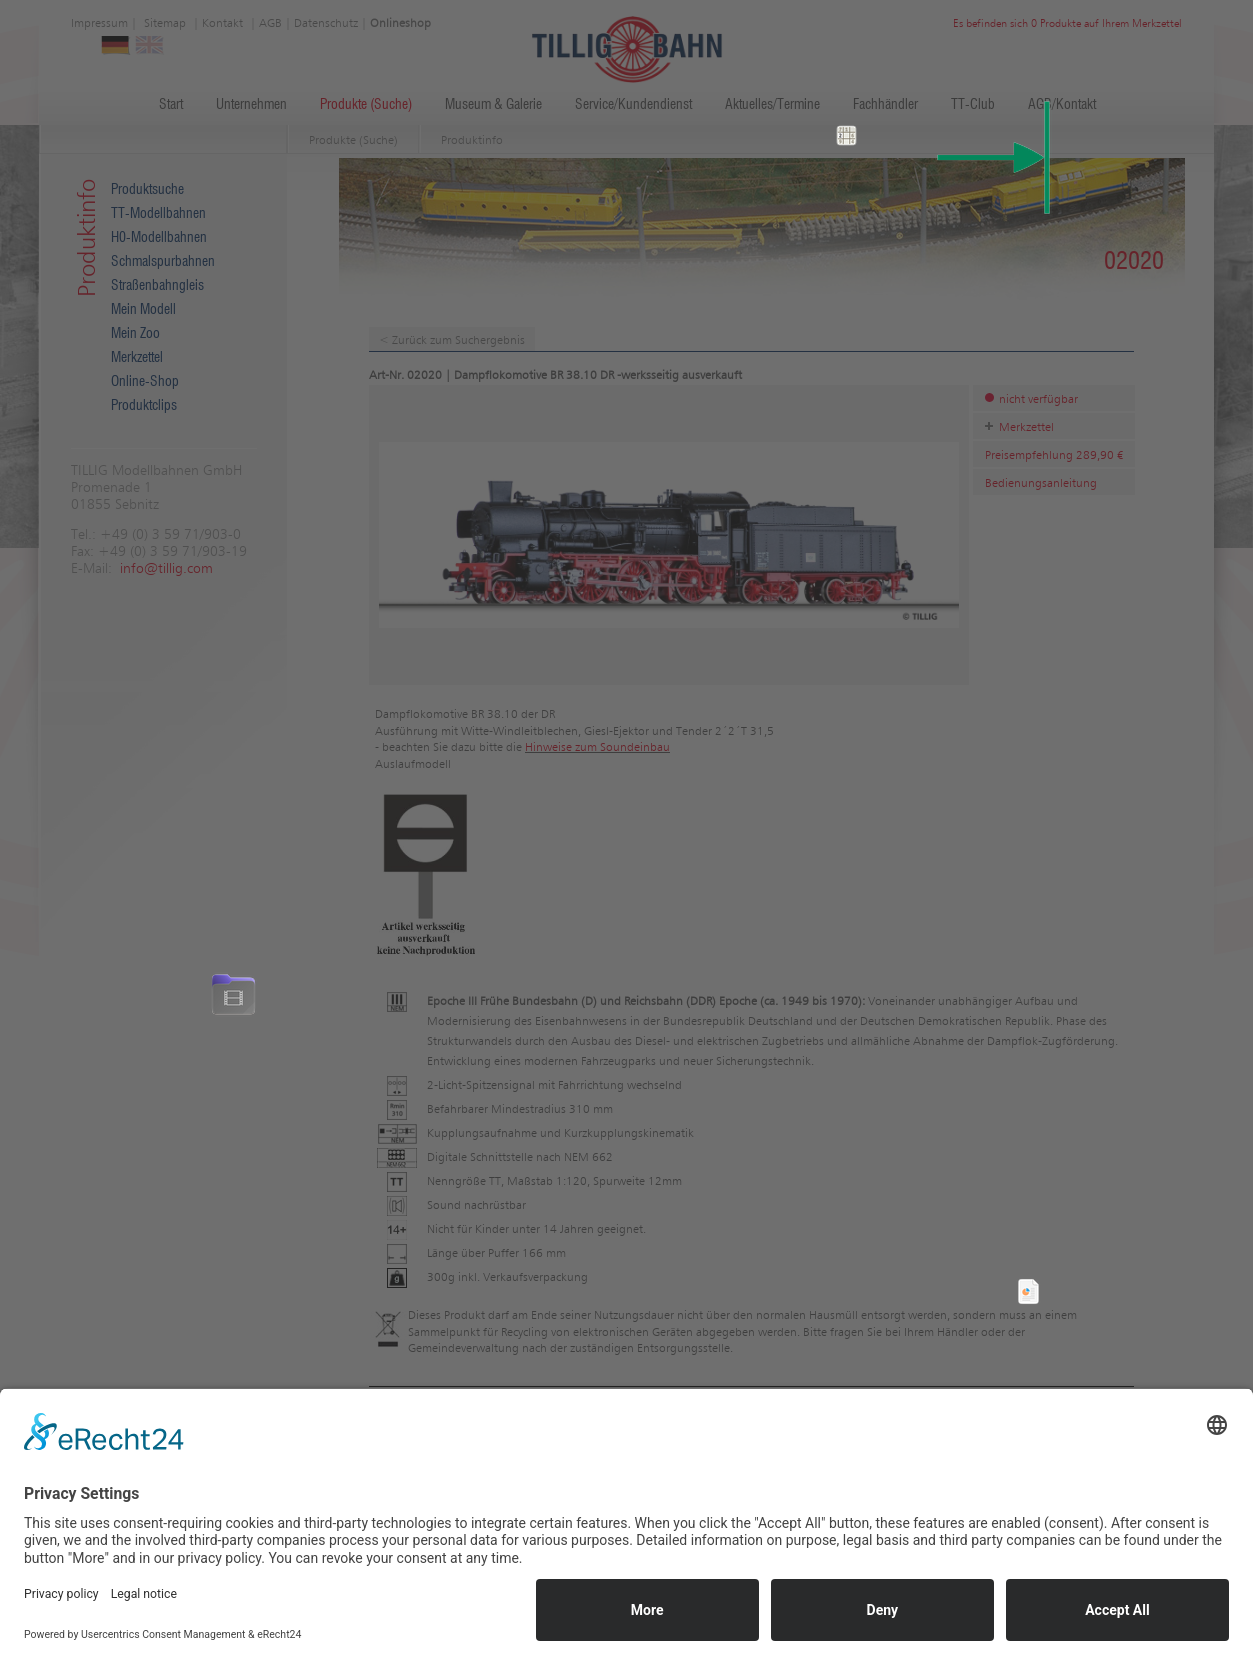  What do you see at coordinates (846, 135) in the screenshot?
I see `open sudoku puzzle game` at bounding box center [846, 135].